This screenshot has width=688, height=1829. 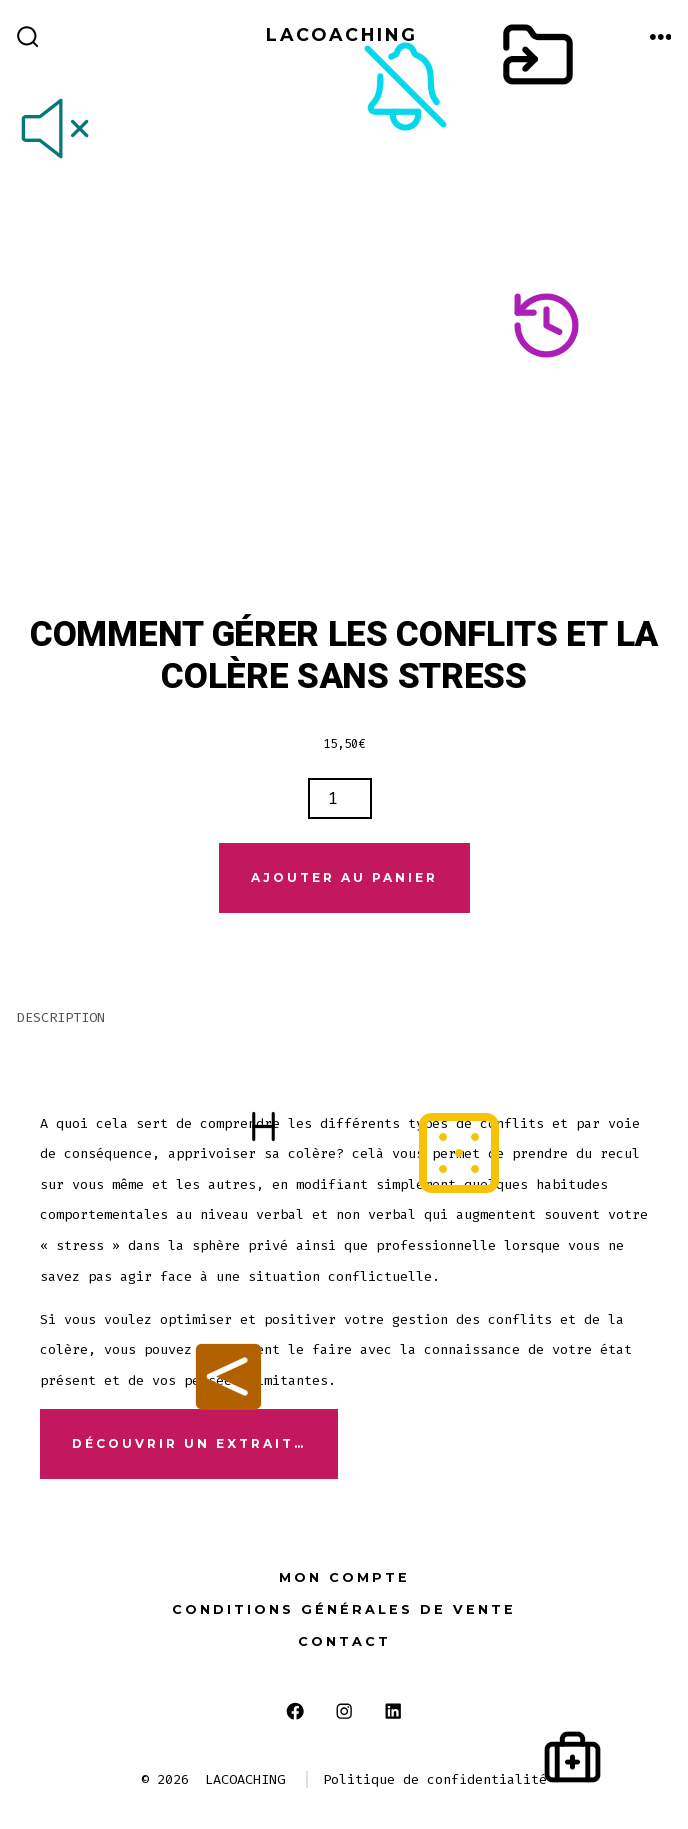 What do you see at coordinates (572, 1759) in the screenshot?
I see `access medical or health records` at bounding box center [572, 1759].